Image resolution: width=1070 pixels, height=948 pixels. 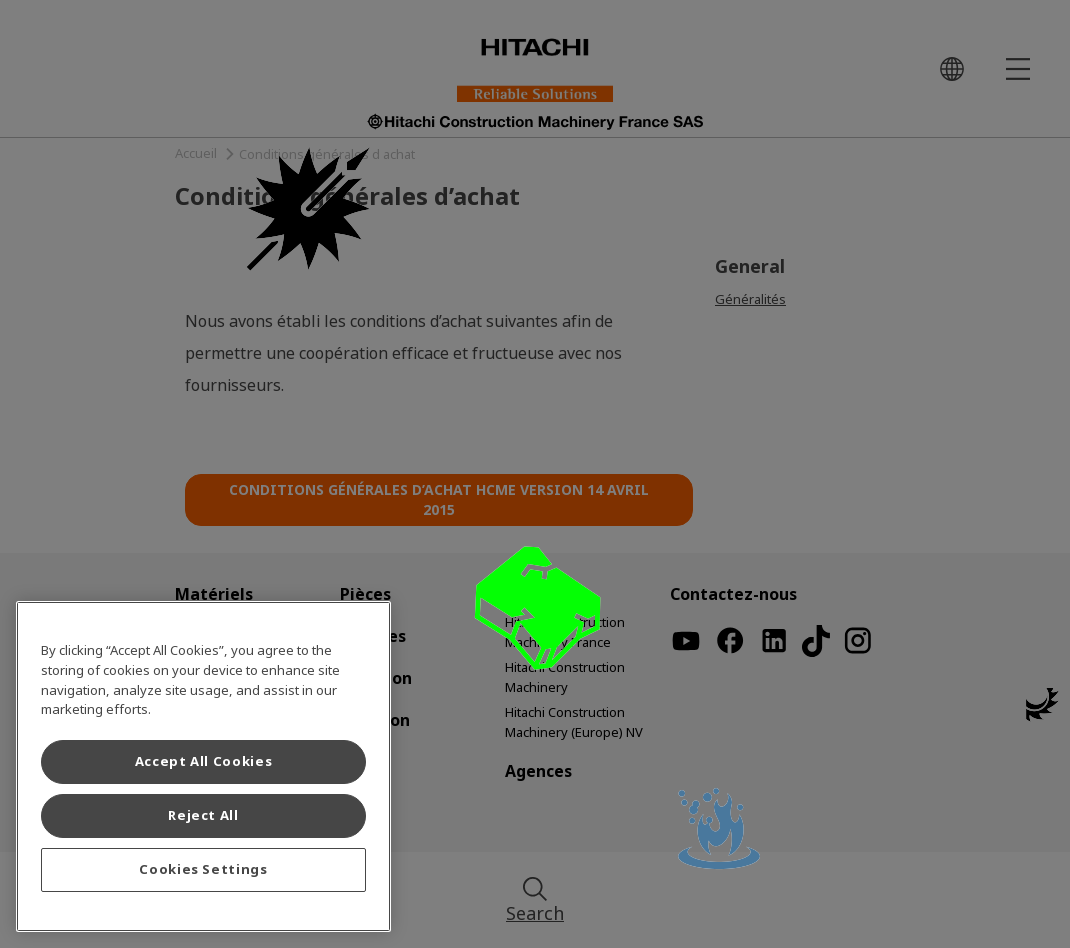 I want to click on indicates fire damage or burning status effect, so click(x=719, y=828).